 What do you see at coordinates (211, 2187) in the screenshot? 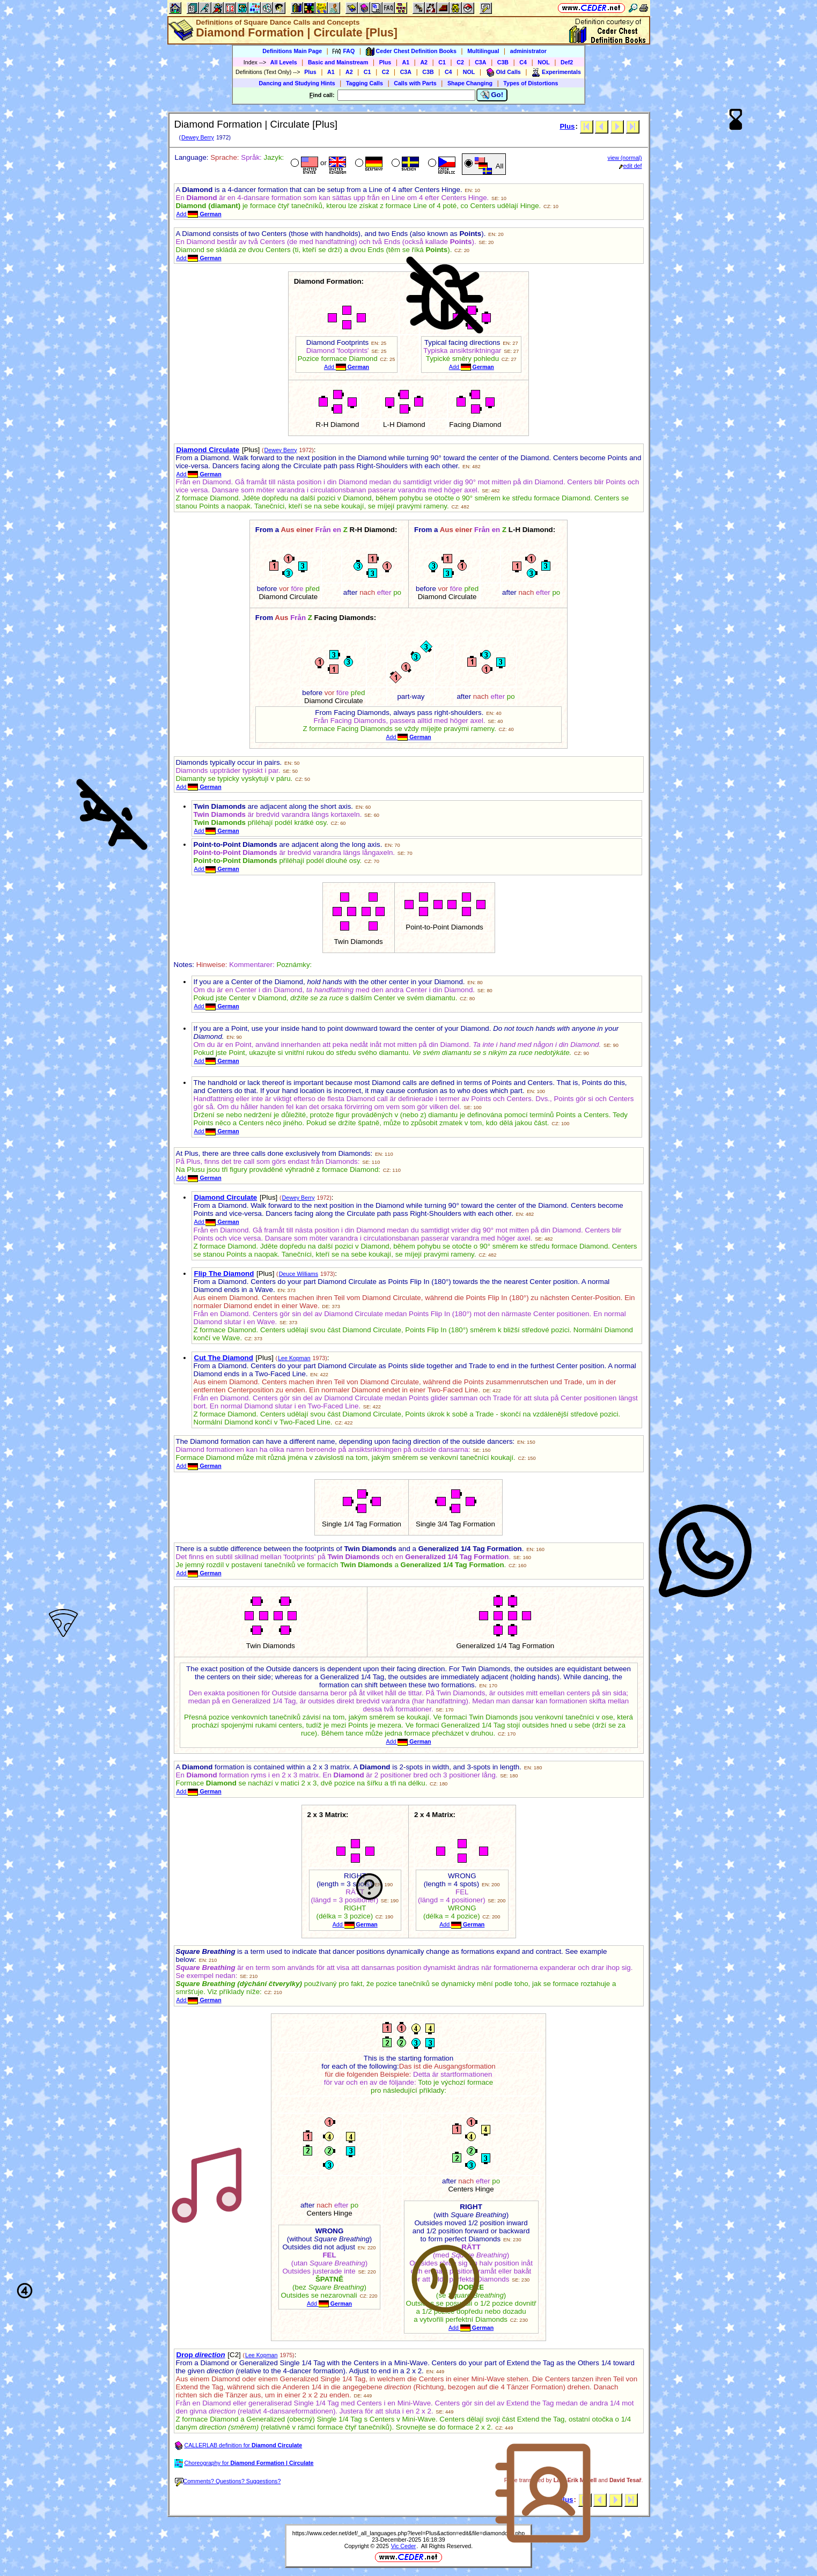
I see `access music library or audio files` at bounding box center [211, 2187].